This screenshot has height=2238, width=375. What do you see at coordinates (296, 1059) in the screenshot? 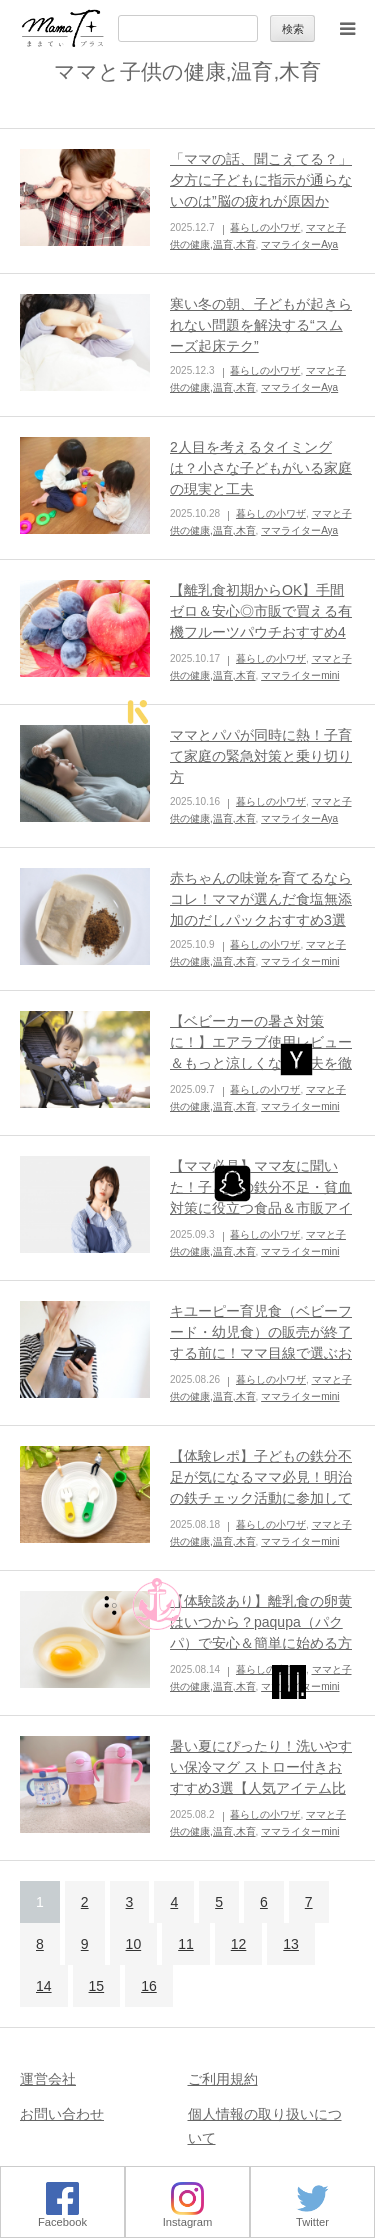
I see `Y Combinator logo` at bounding box center [296, 1059].